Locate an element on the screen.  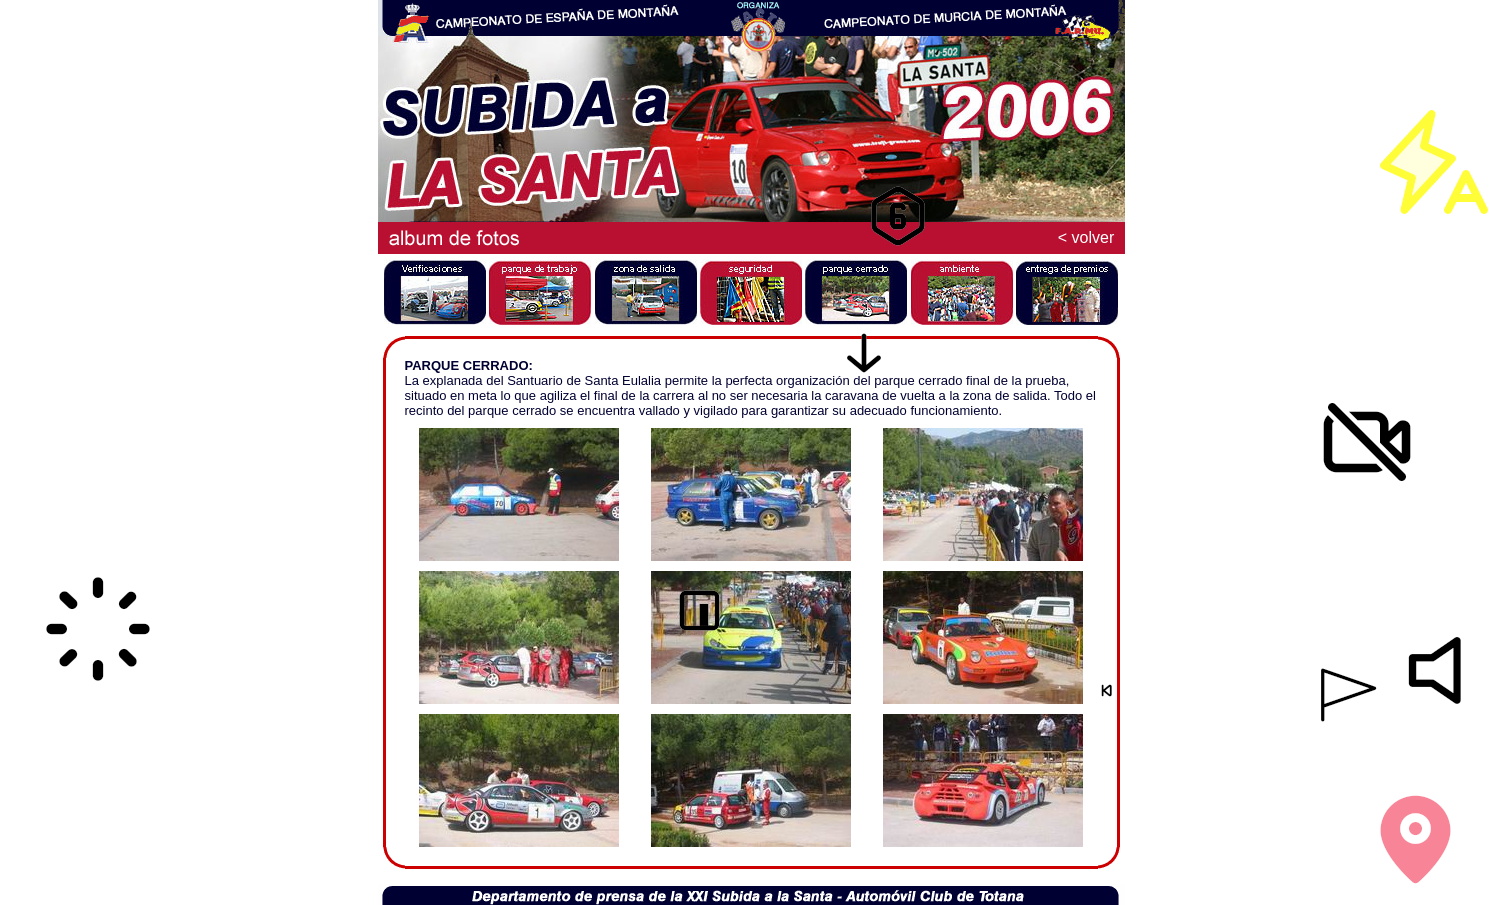
npm package manager logo is located at coordinates (699, 610).